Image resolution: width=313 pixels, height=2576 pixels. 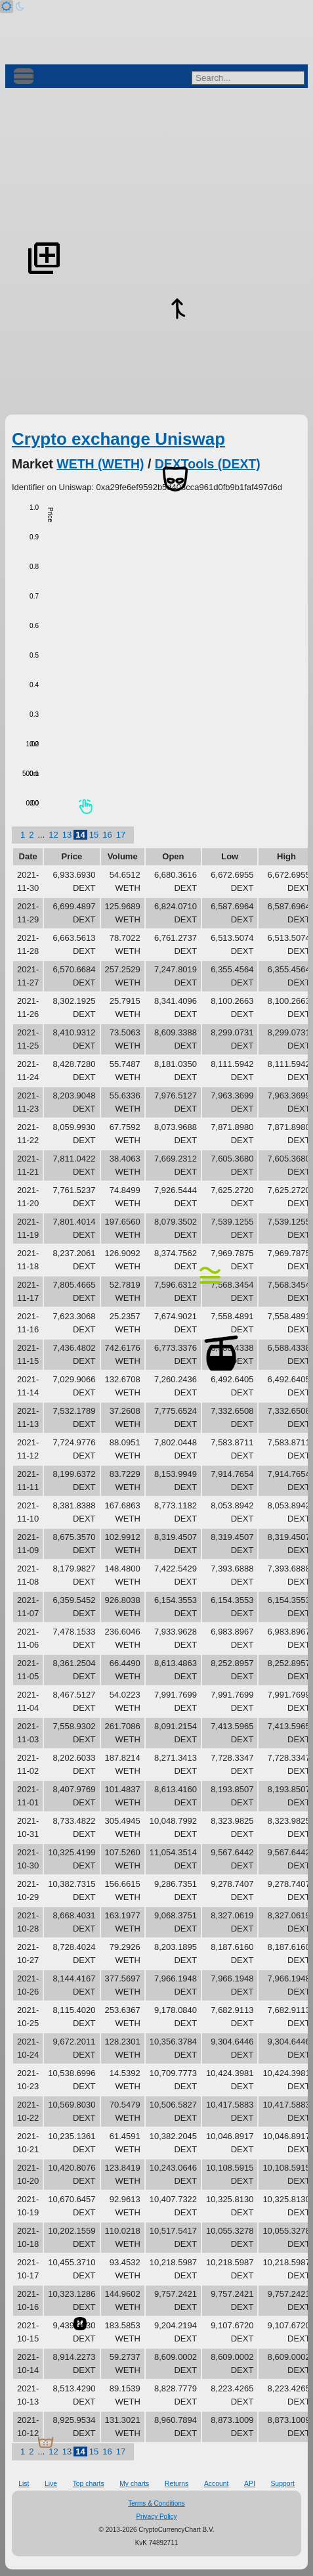 I want to click on access menu or main navigation, so click(x=80, y=2324).